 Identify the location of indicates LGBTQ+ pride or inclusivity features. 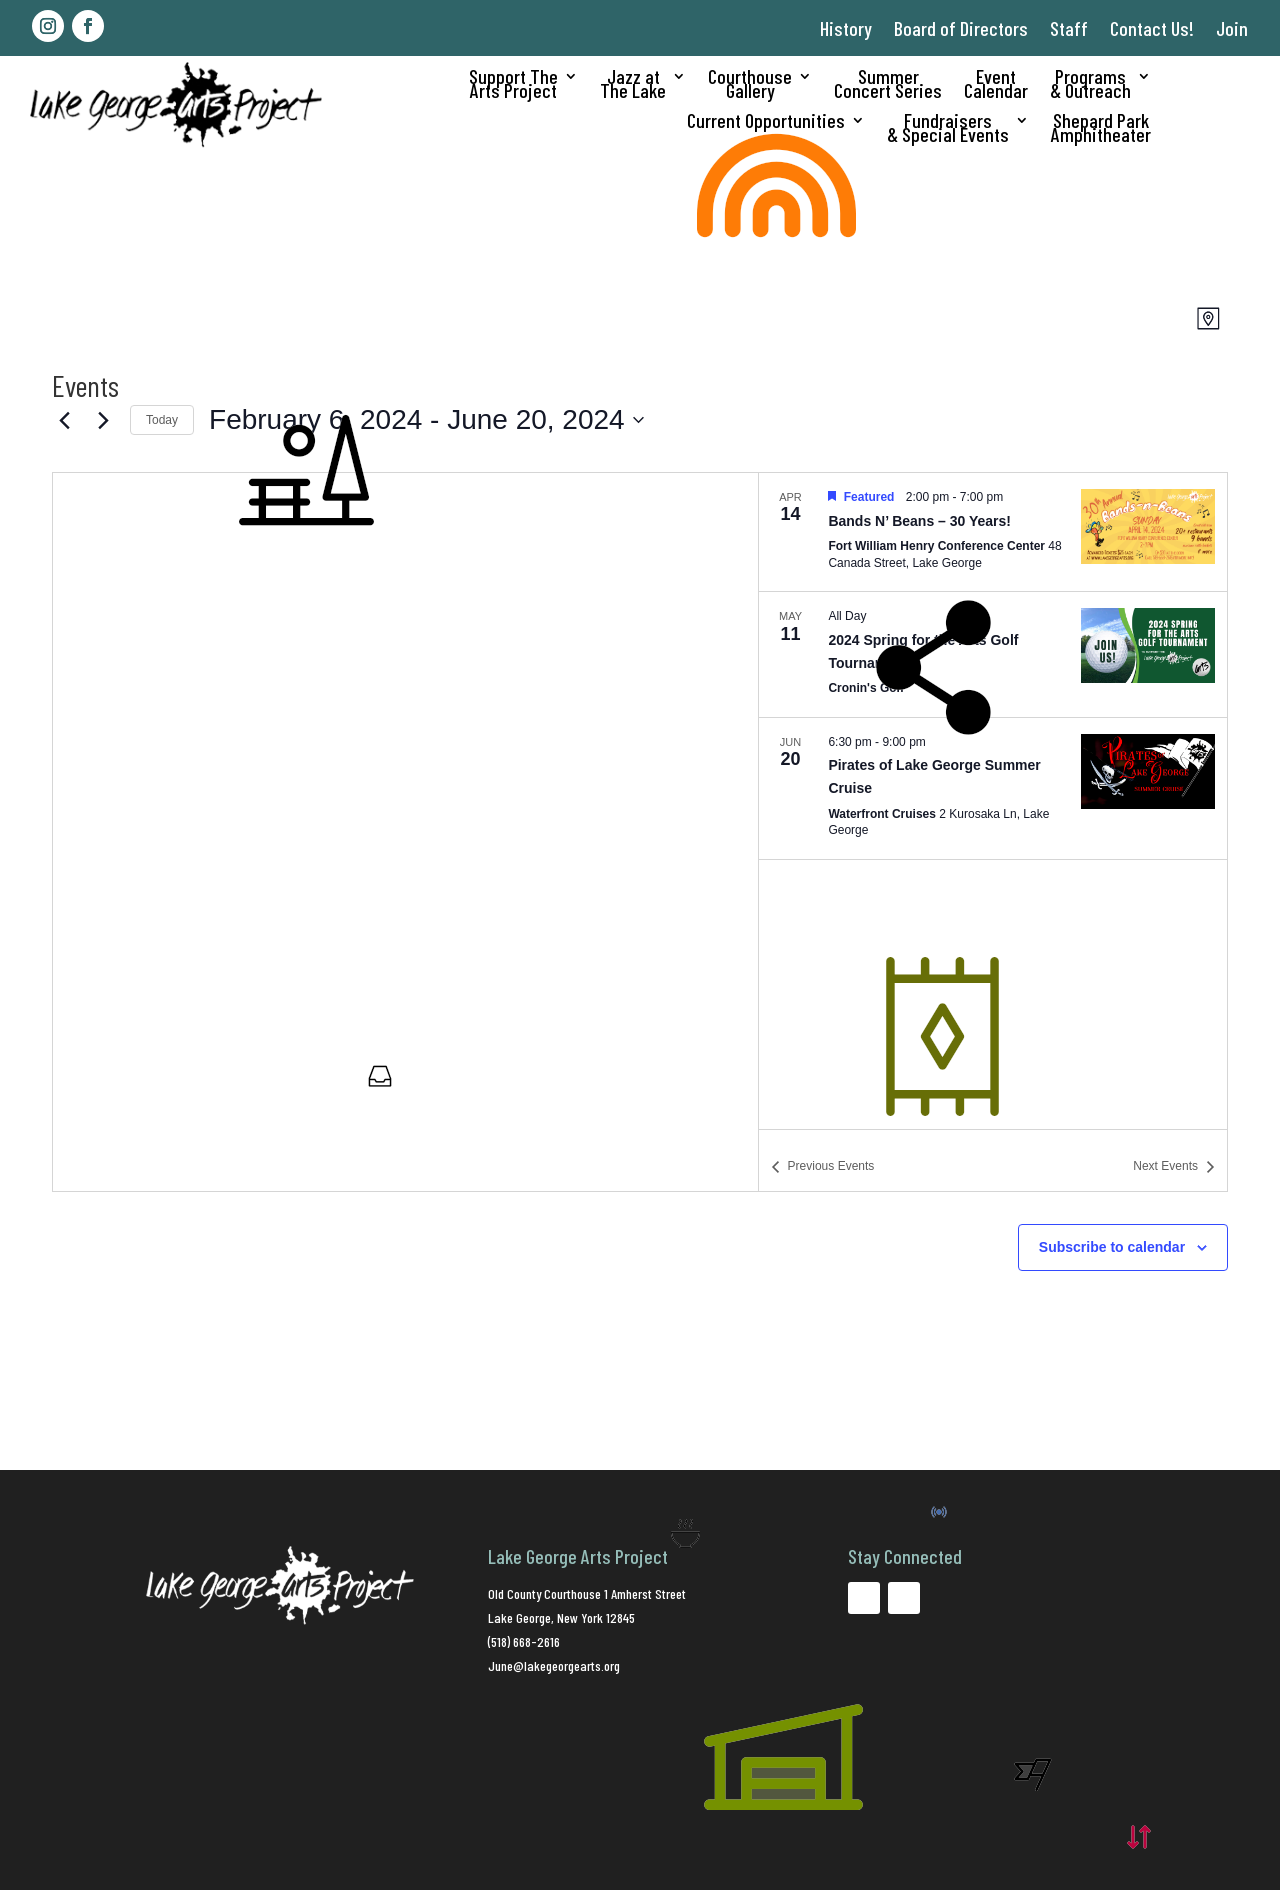
(776, 189).